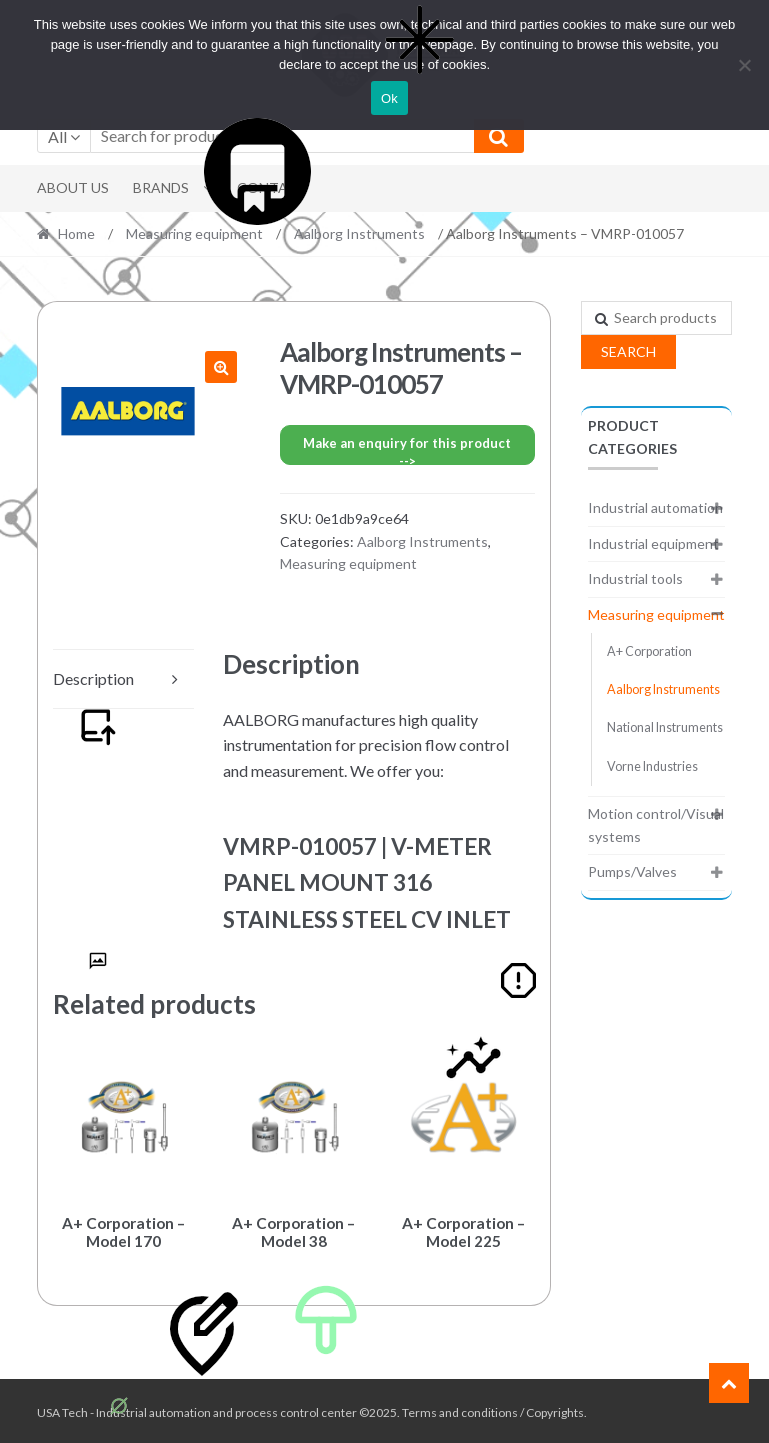 This screenshot has width=769, height=1443. I want to click on send or receive a picture message, so click(98, 961).